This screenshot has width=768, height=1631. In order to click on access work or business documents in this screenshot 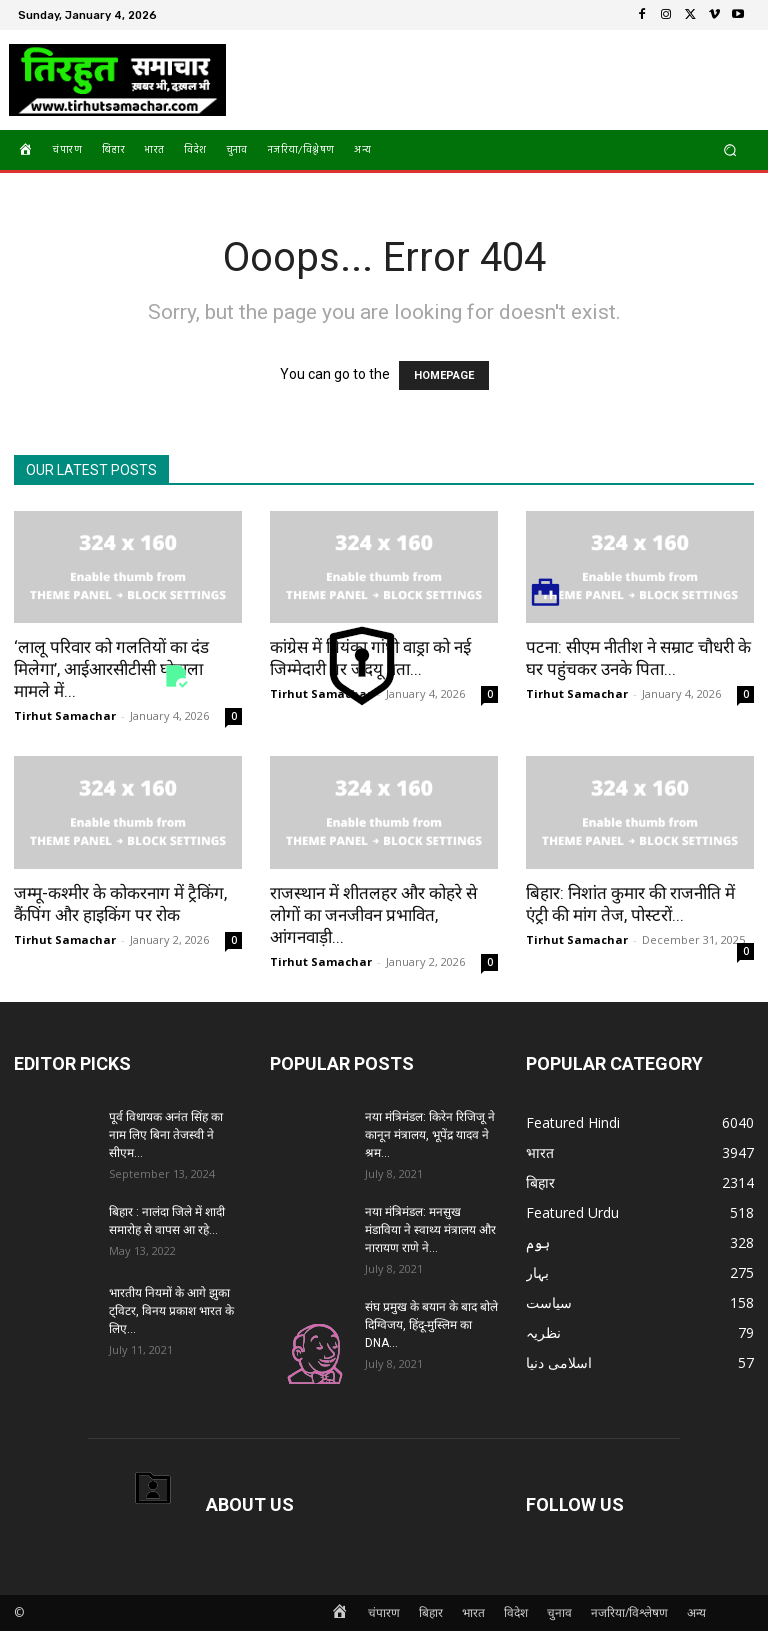, I will do `click(545, 593)`.